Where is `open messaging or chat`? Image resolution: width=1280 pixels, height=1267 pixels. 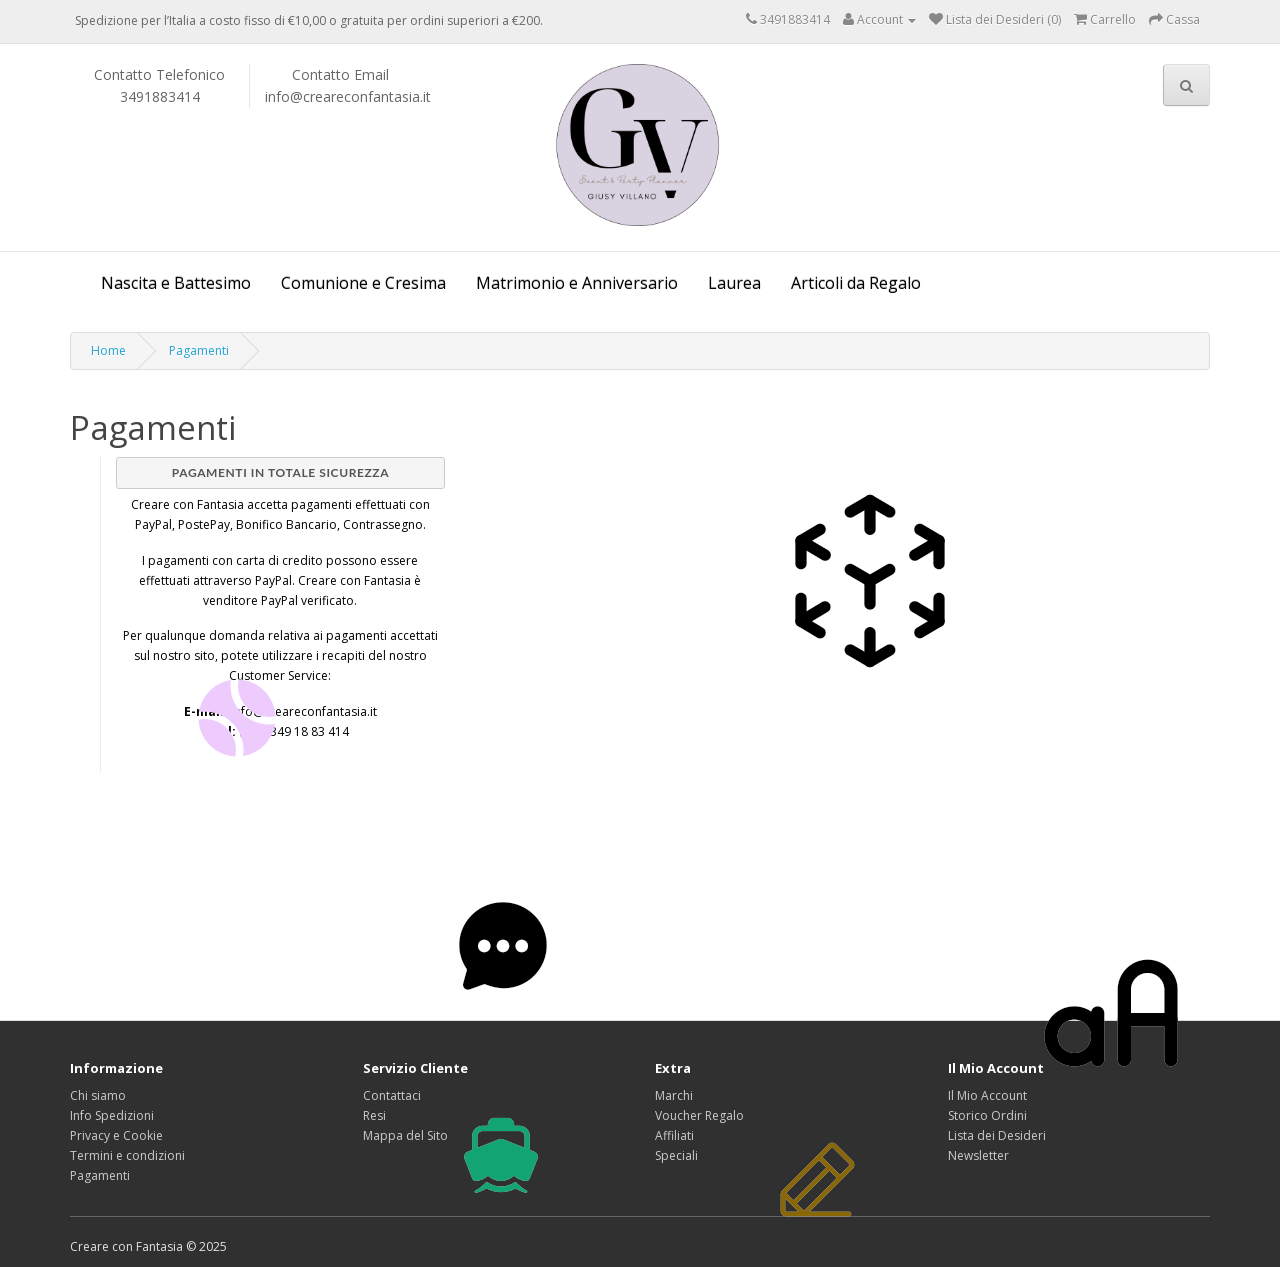
open messaging or chat is located at coordinates (503, 946).